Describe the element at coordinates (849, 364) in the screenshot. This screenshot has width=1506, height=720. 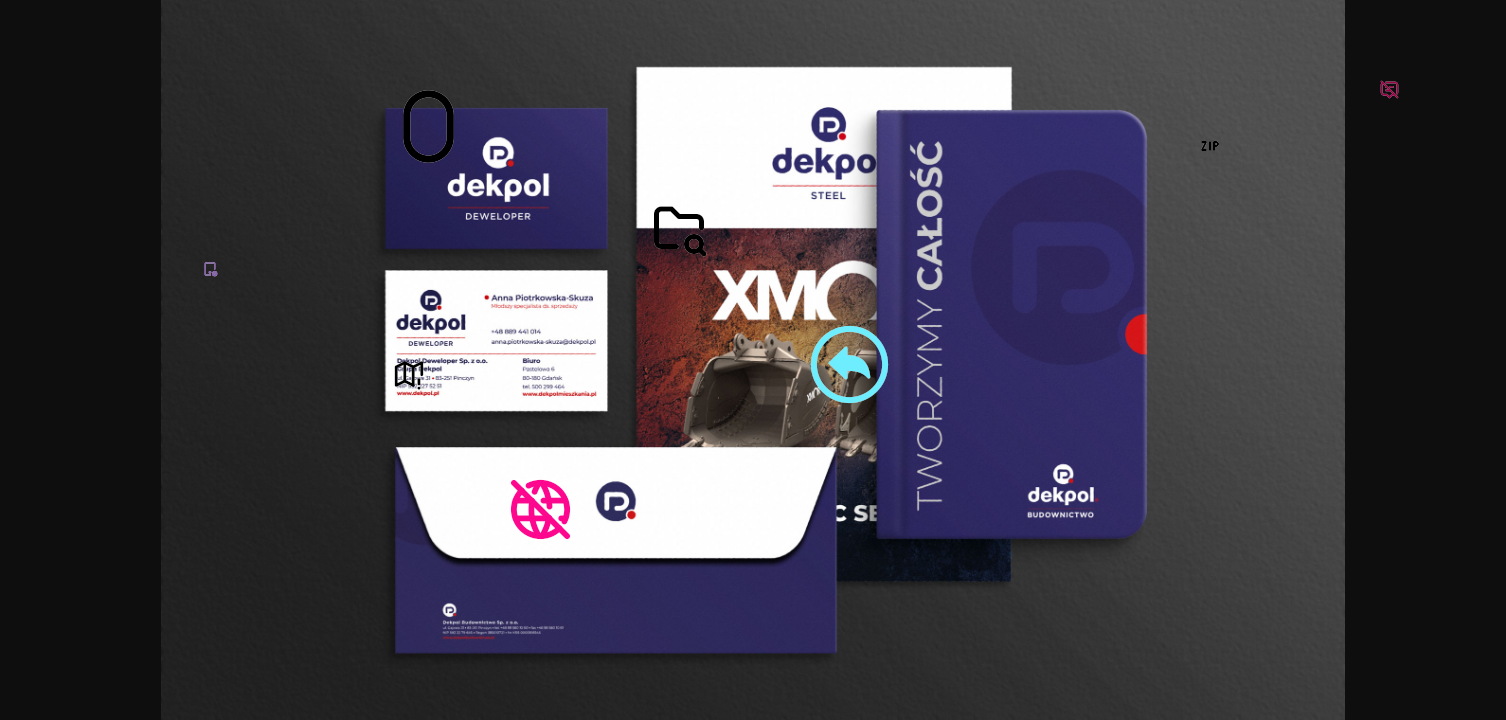
I see `undo the last action` at that location.